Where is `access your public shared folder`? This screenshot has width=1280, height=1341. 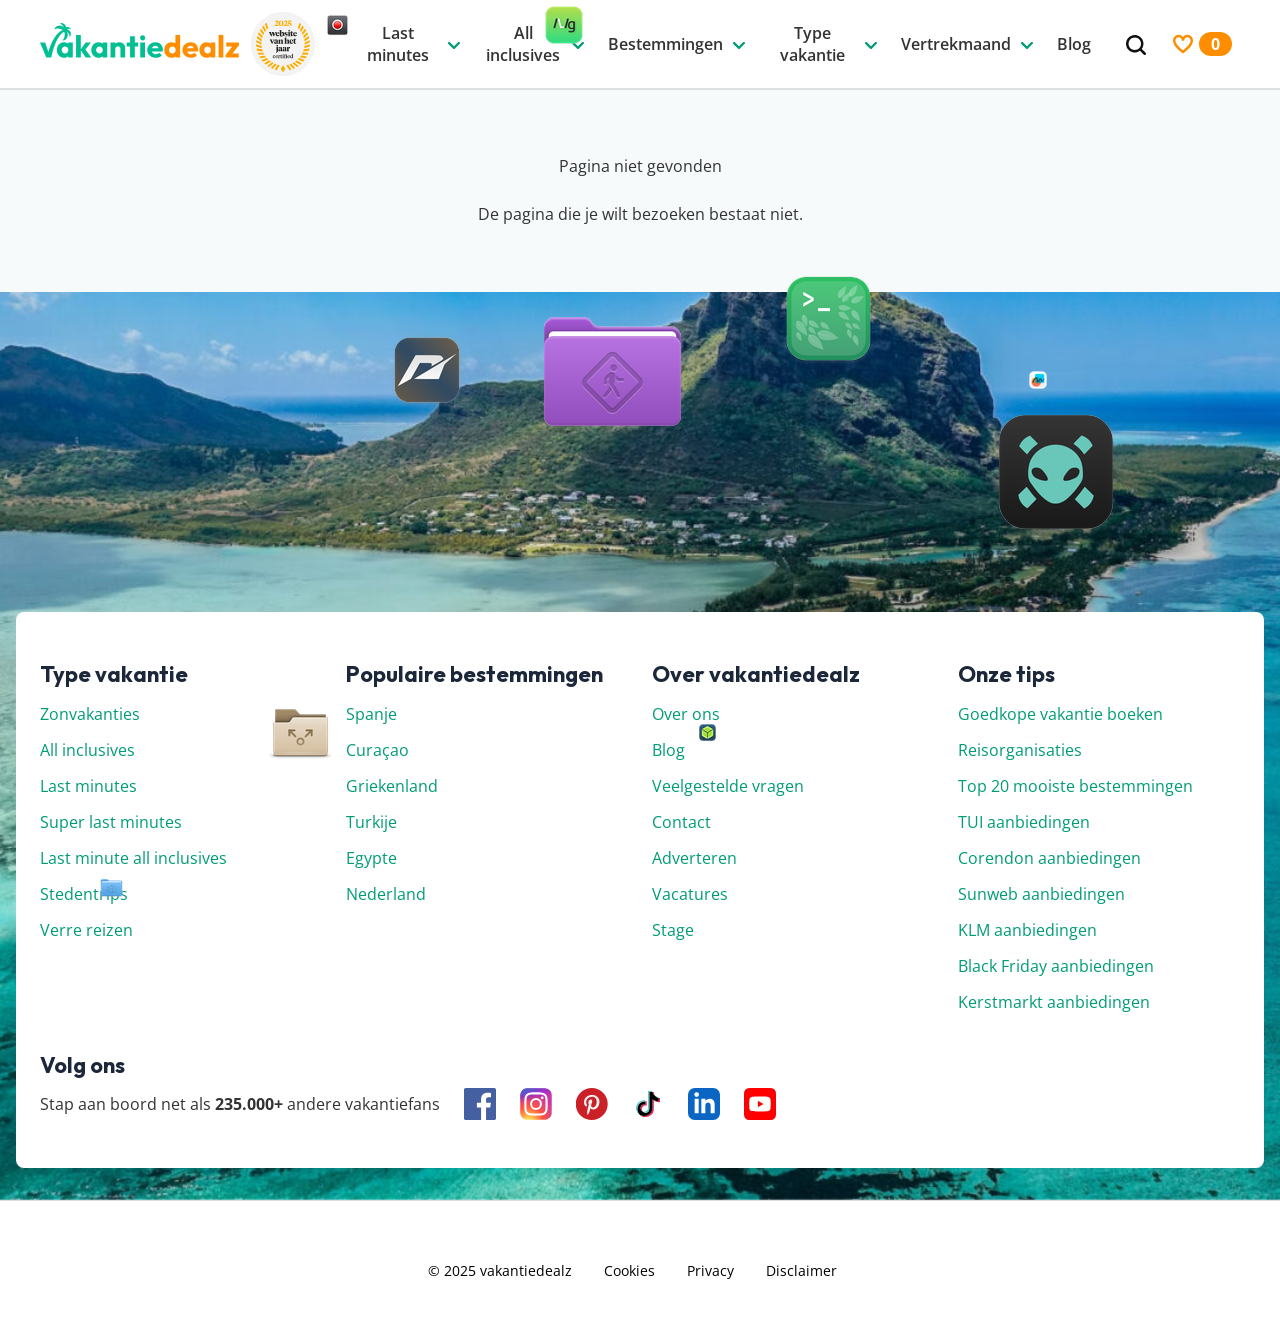 access your public shared folder is located at coordinates (300, 735).